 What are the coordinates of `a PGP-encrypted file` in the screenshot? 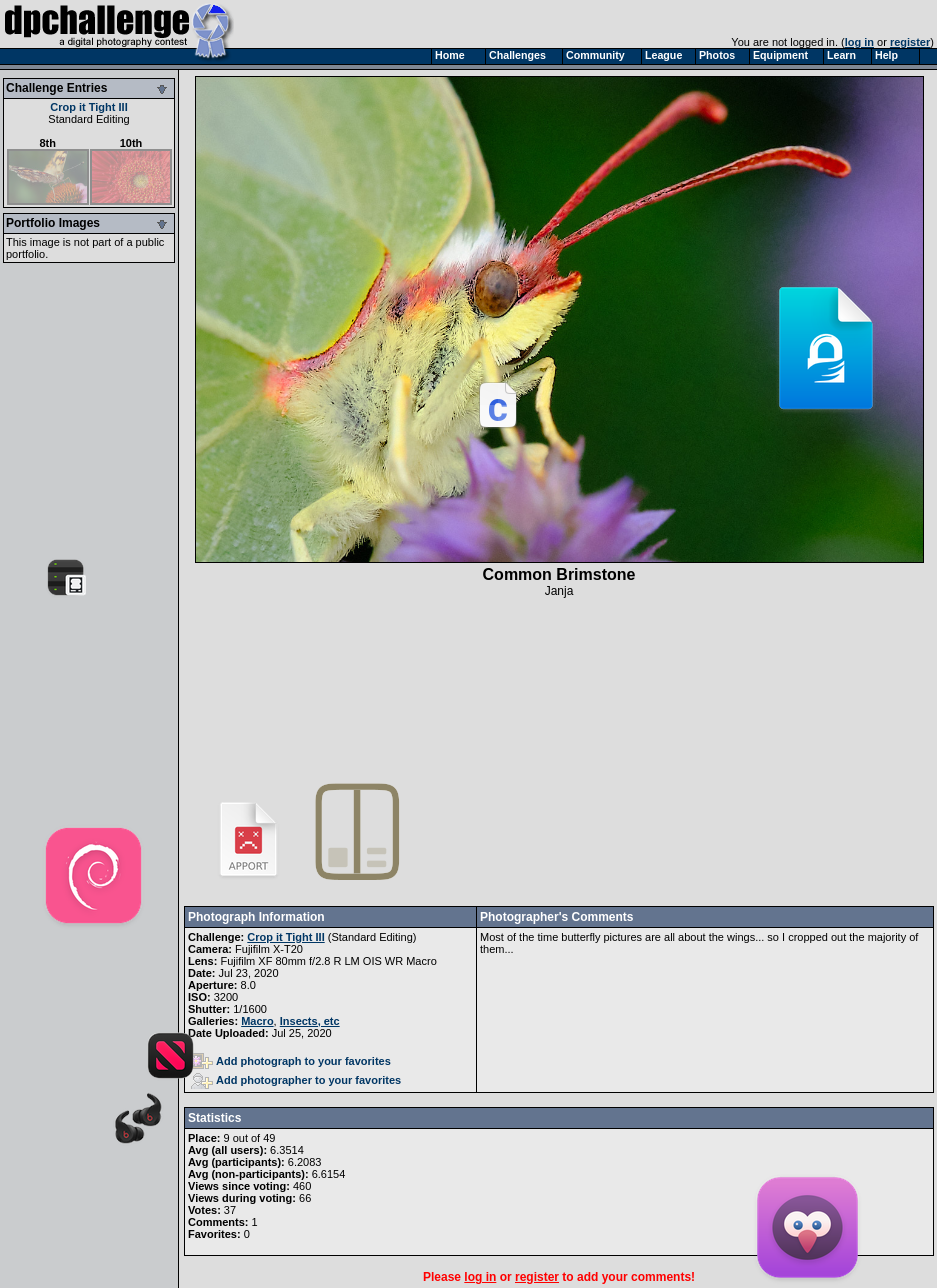 It's located at (826, 348).